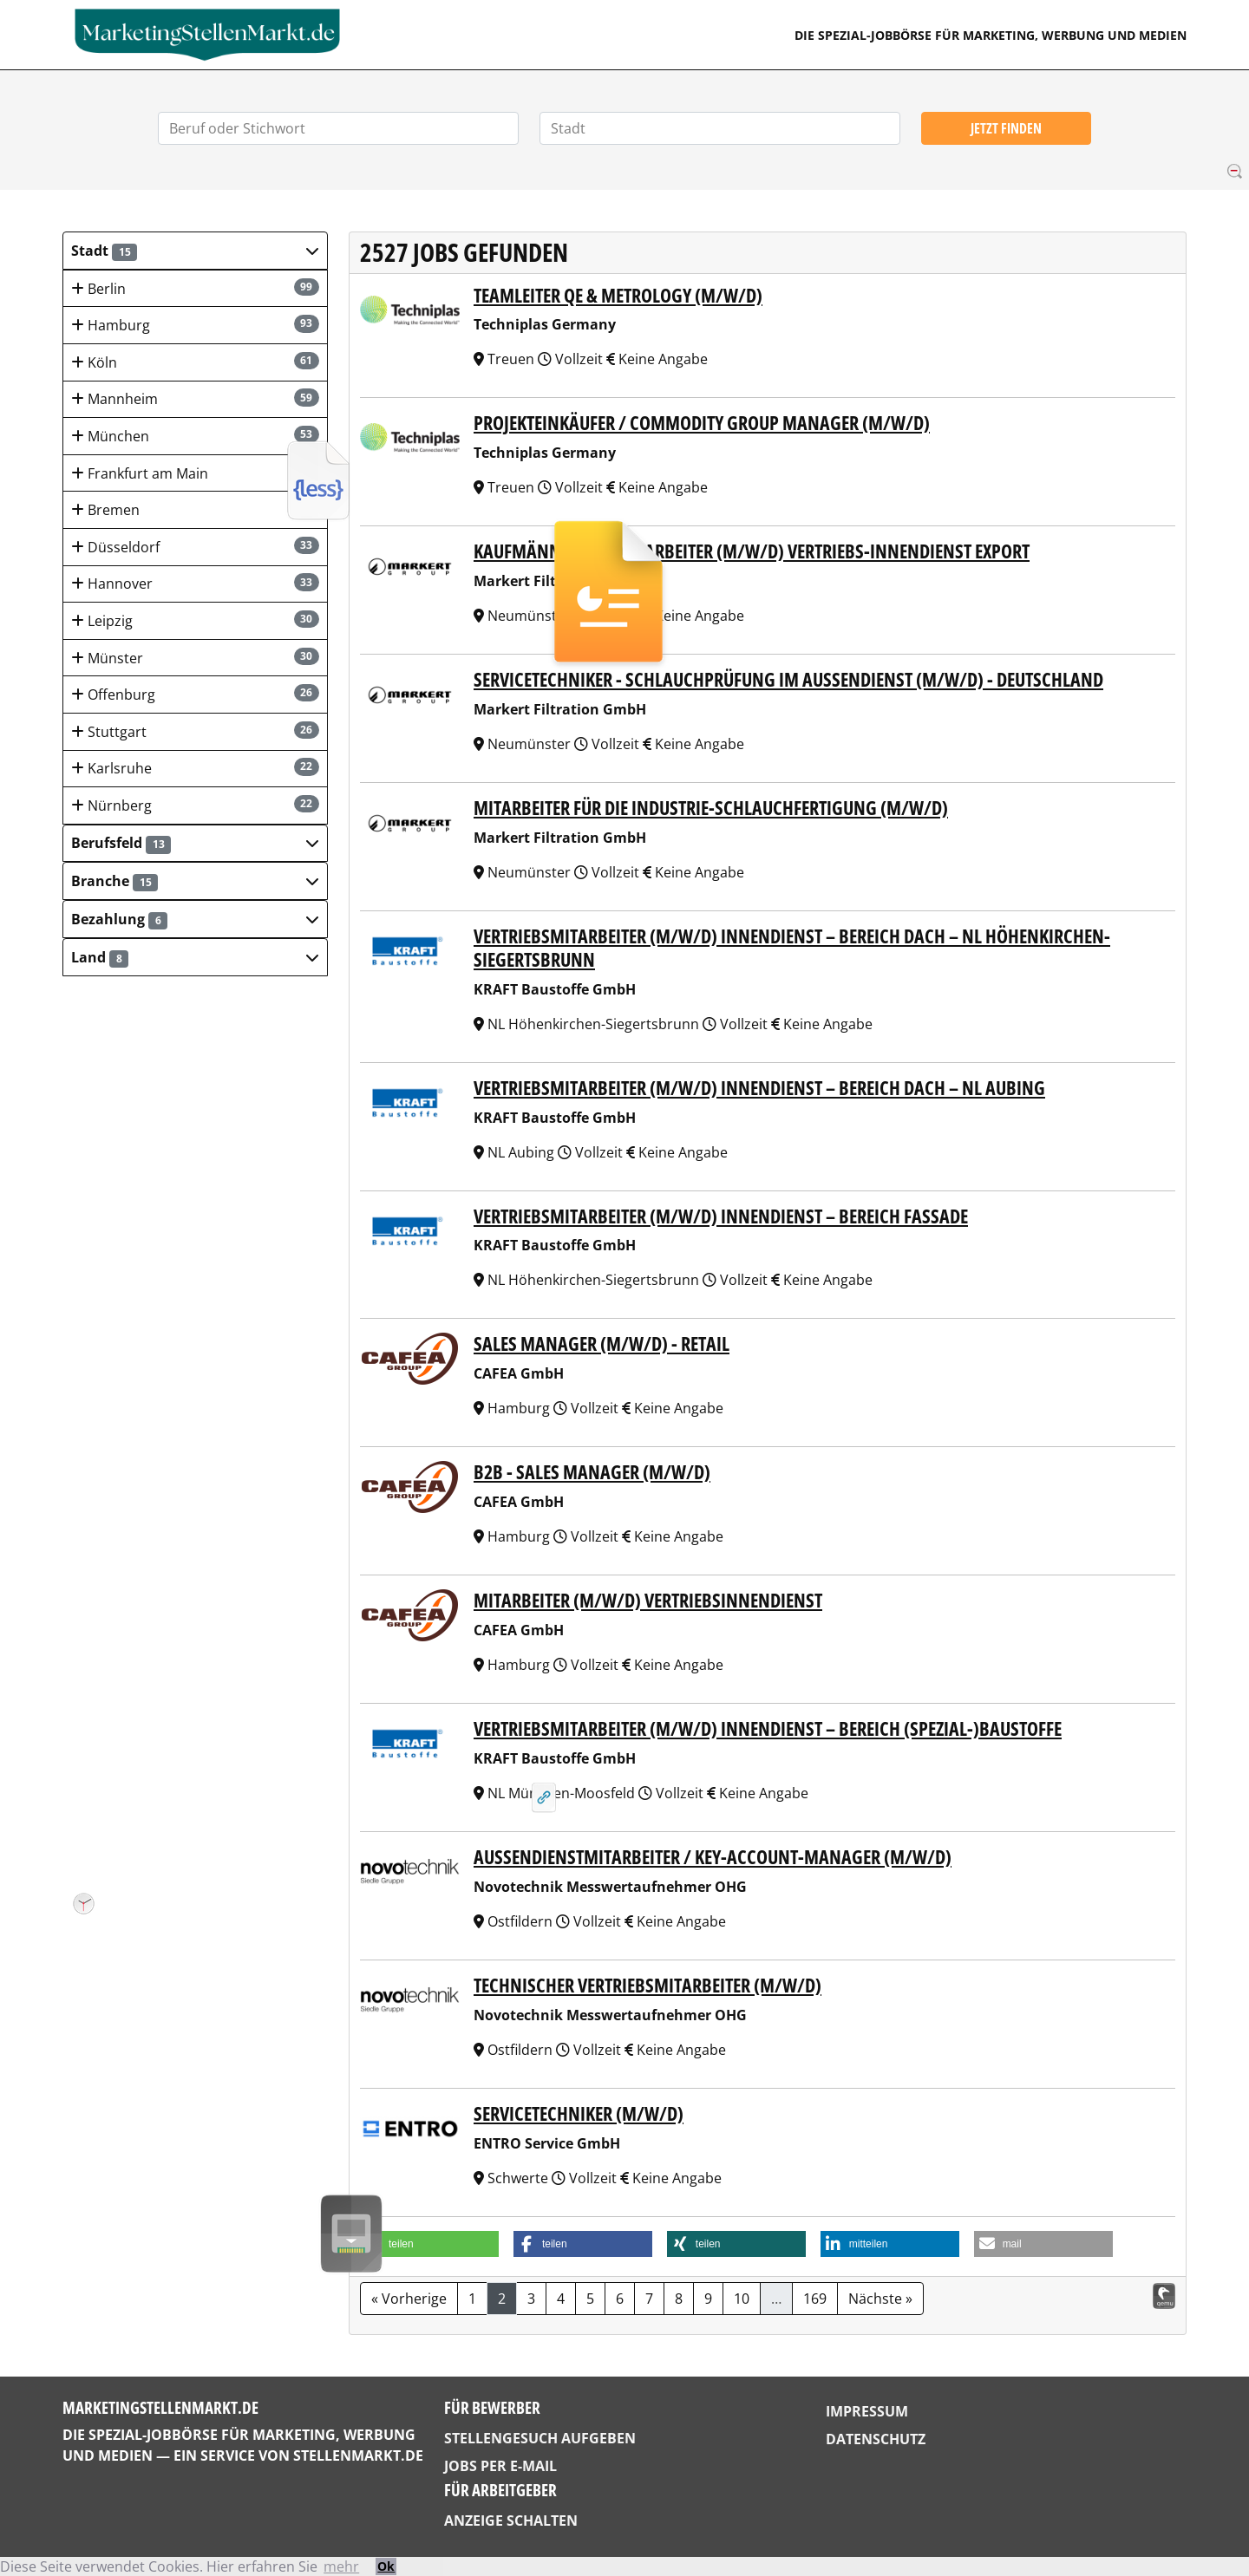  I want to click on qemu virtual disk image file, so click(1164, 2296).